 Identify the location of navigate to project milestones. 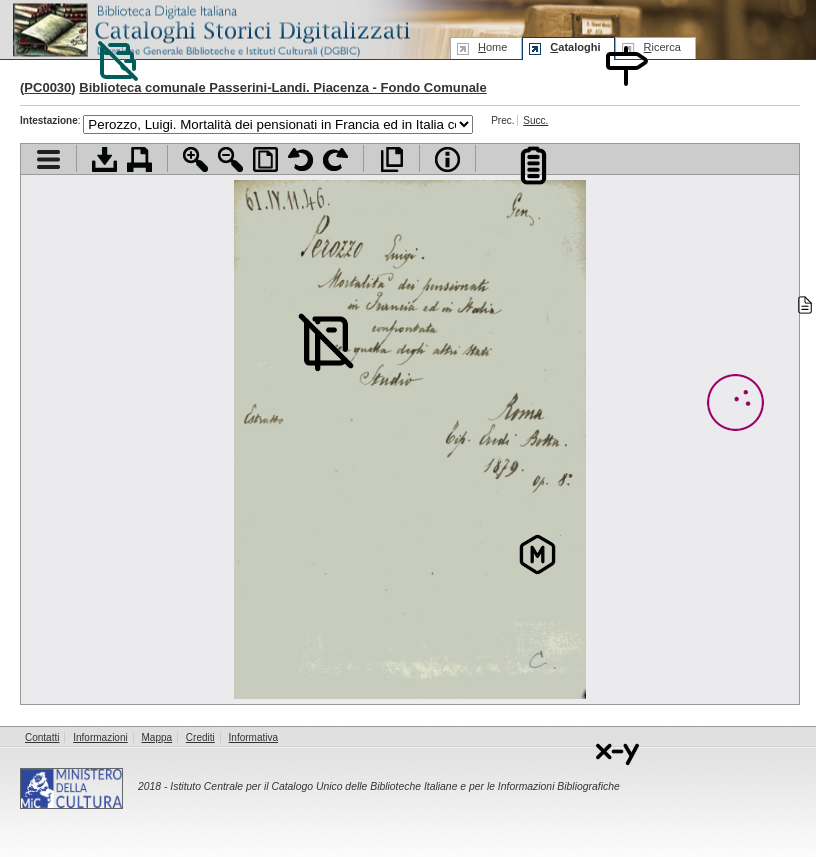
(626, 66).